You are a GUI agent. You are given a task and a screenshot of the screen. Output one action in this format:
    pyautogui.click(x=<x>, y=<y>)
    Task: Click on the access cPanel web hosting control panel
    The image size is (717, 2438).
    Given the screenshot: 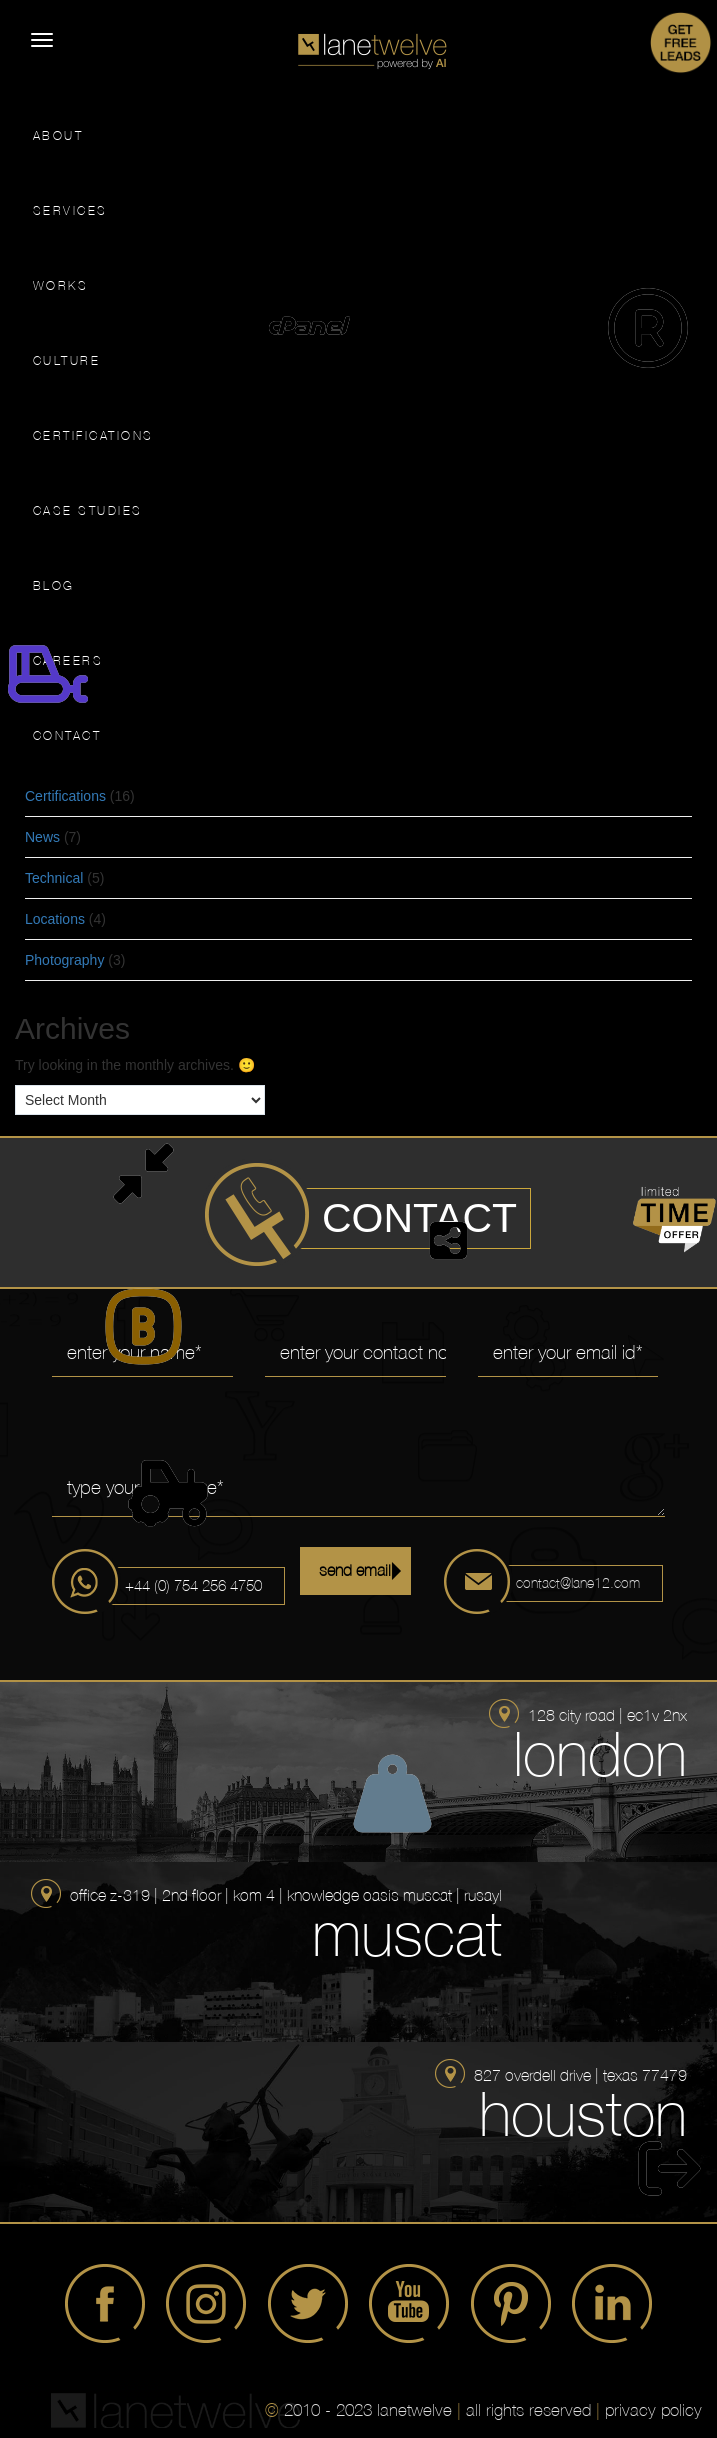 What is the action you would take?
    pyautogui.click(x=309, y=326)
    